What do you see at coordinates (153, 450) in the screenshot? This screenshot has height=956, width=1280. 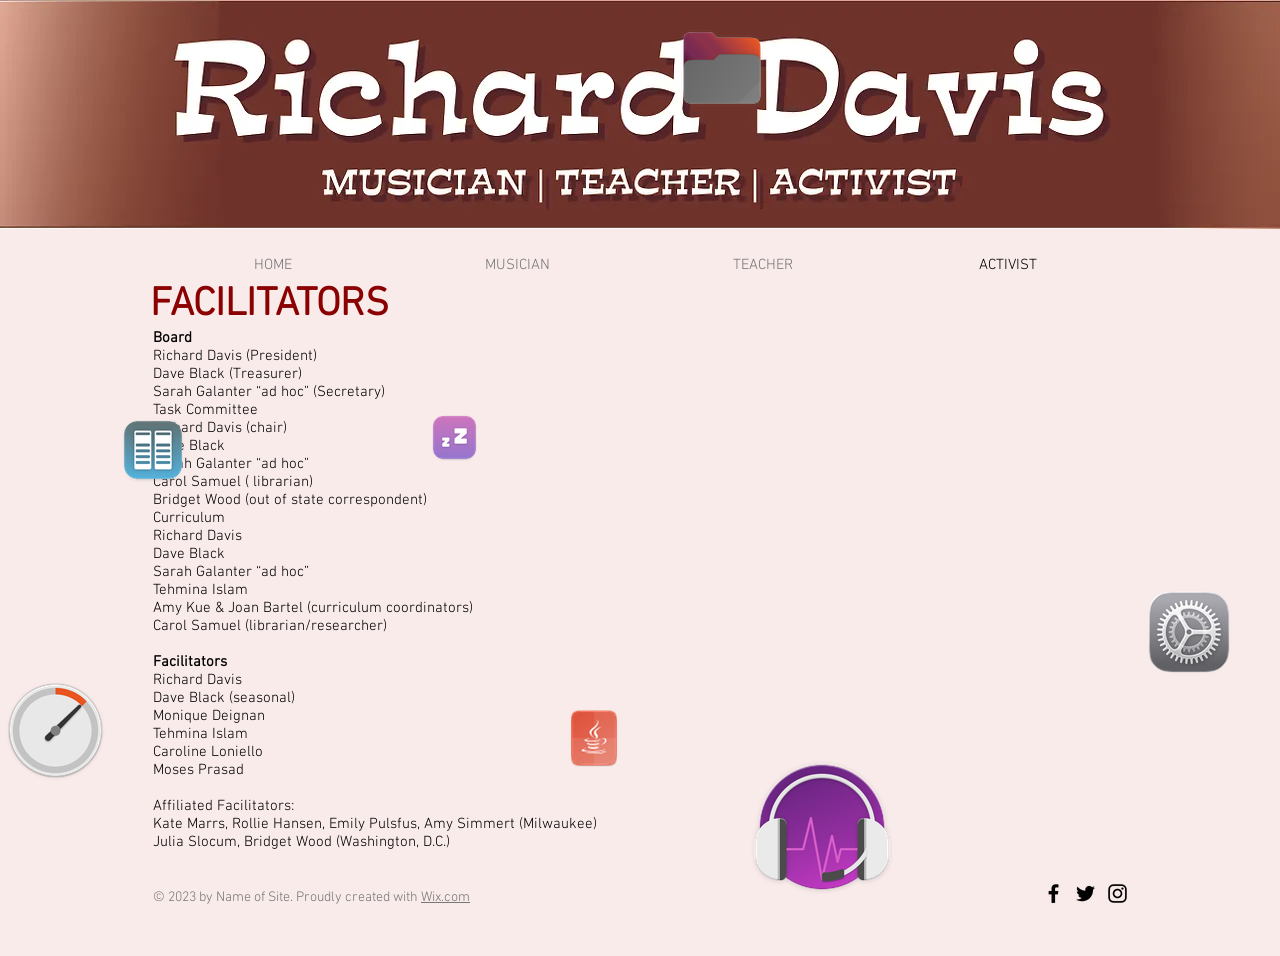 I see `open progress tracking app` at bounding box center [153, 450].